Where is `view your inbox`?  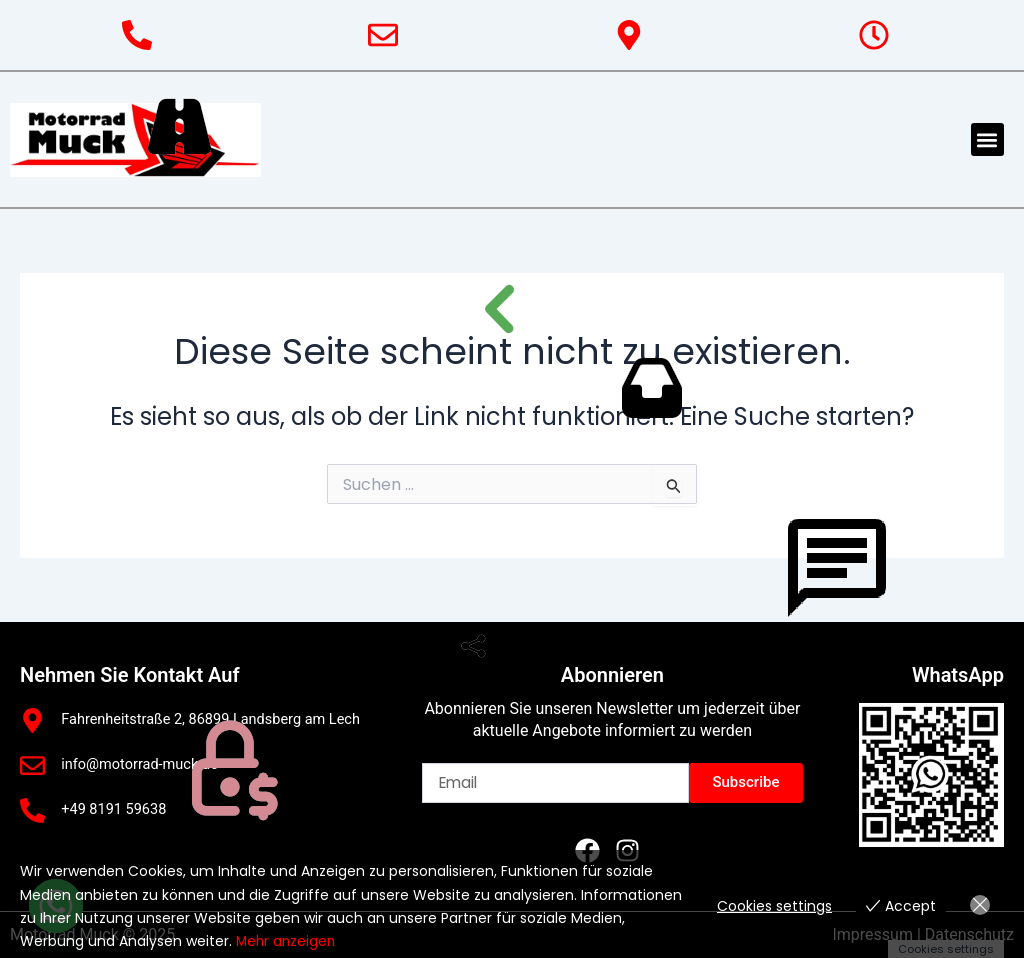
view your inbox is located at coordinates (652, 388).